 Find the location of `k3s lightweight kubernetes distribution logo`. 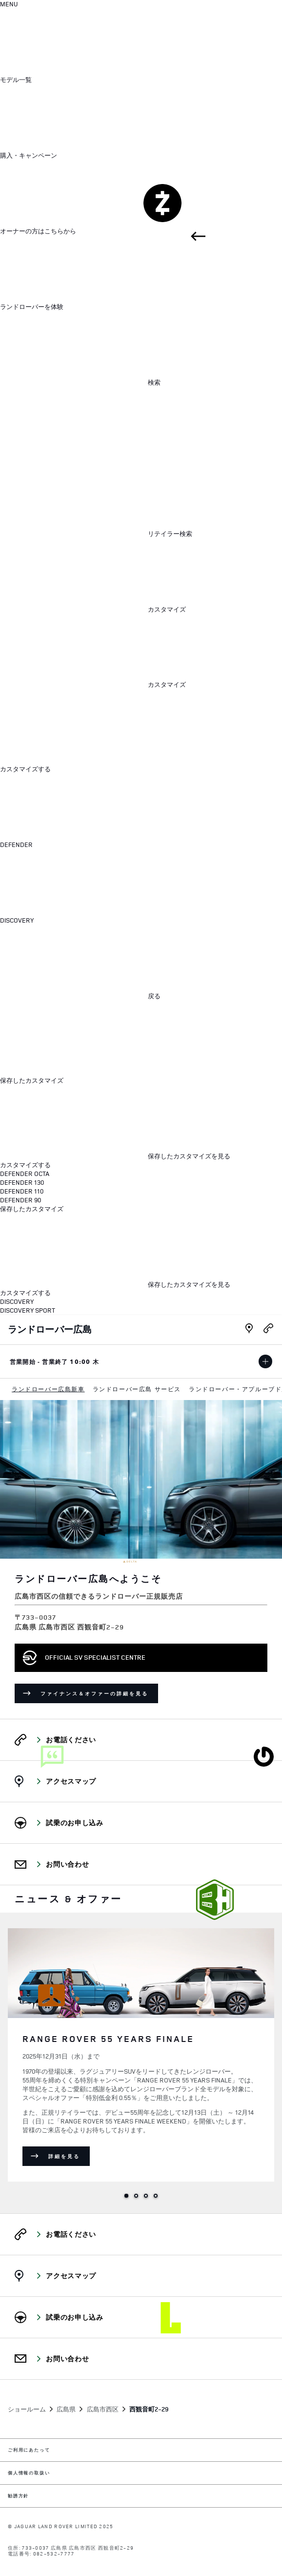

k3s lightweight kubernetes distribution logo is located at coordinates (51, 1995).